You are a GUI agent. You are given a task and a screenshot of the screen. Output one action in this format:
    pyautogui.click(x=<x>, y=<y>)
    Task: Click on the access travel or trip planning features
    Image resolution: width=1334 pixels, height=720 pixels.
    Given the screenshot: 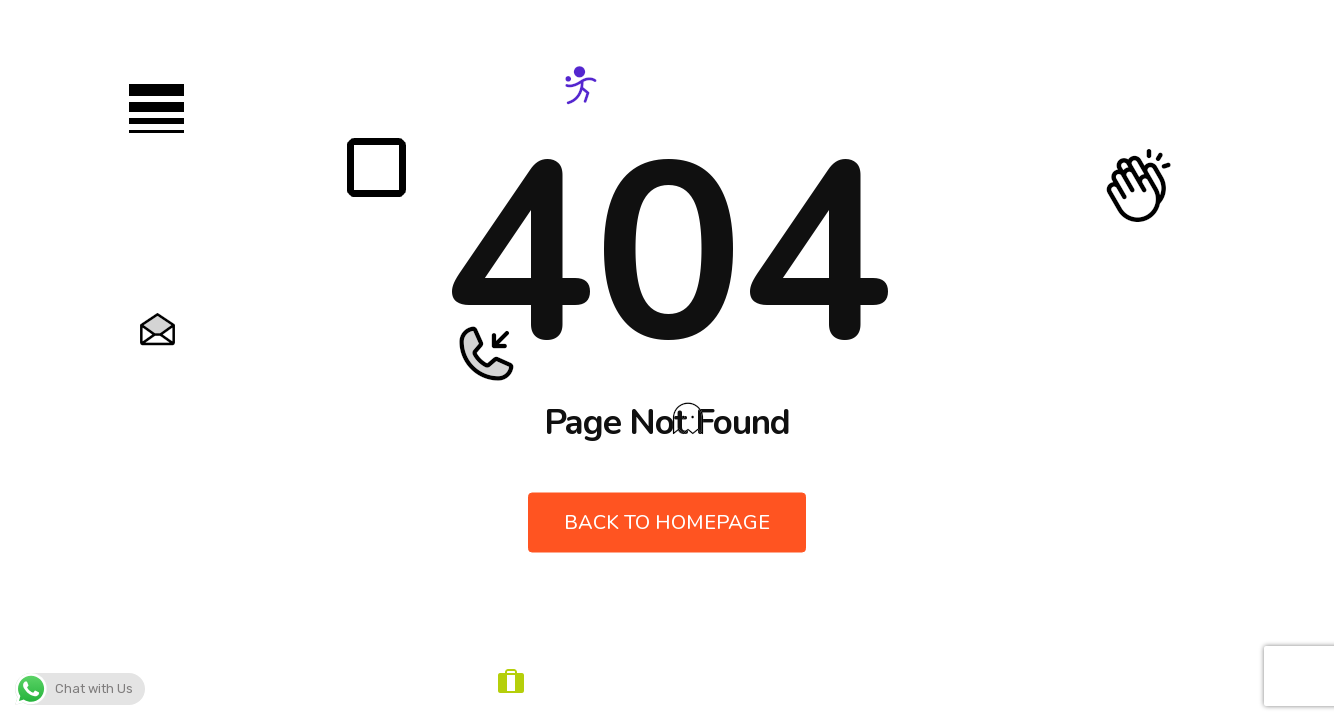 What is the action you would take?
    pyautogui.click(x=511, y=682)
    